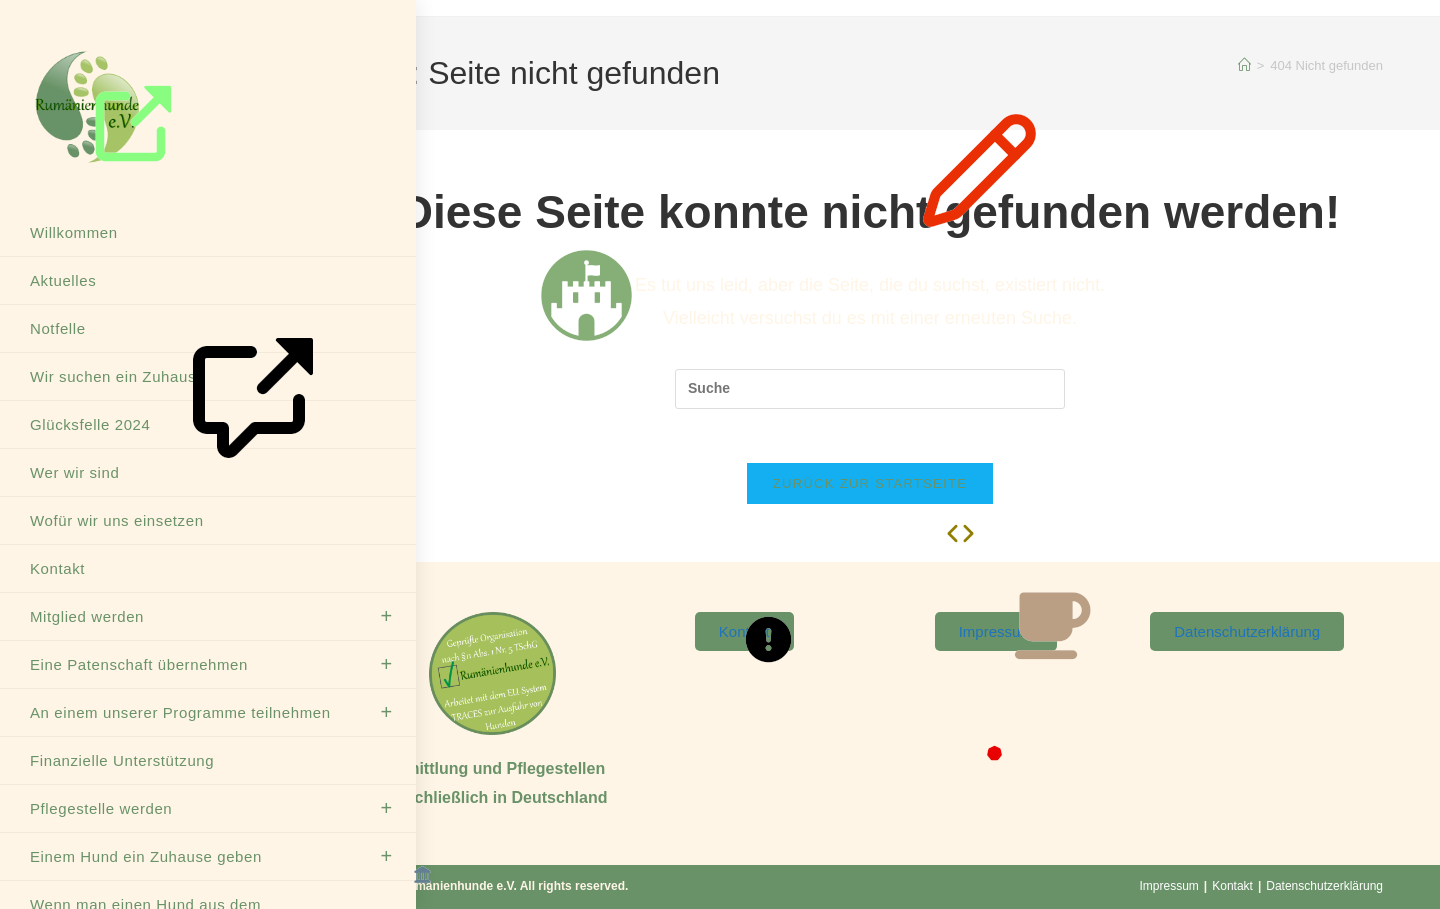  What do you see at coordinates (979, 170) in the screenshot?
I see `edit content or text` at bounding box center [979, 170].